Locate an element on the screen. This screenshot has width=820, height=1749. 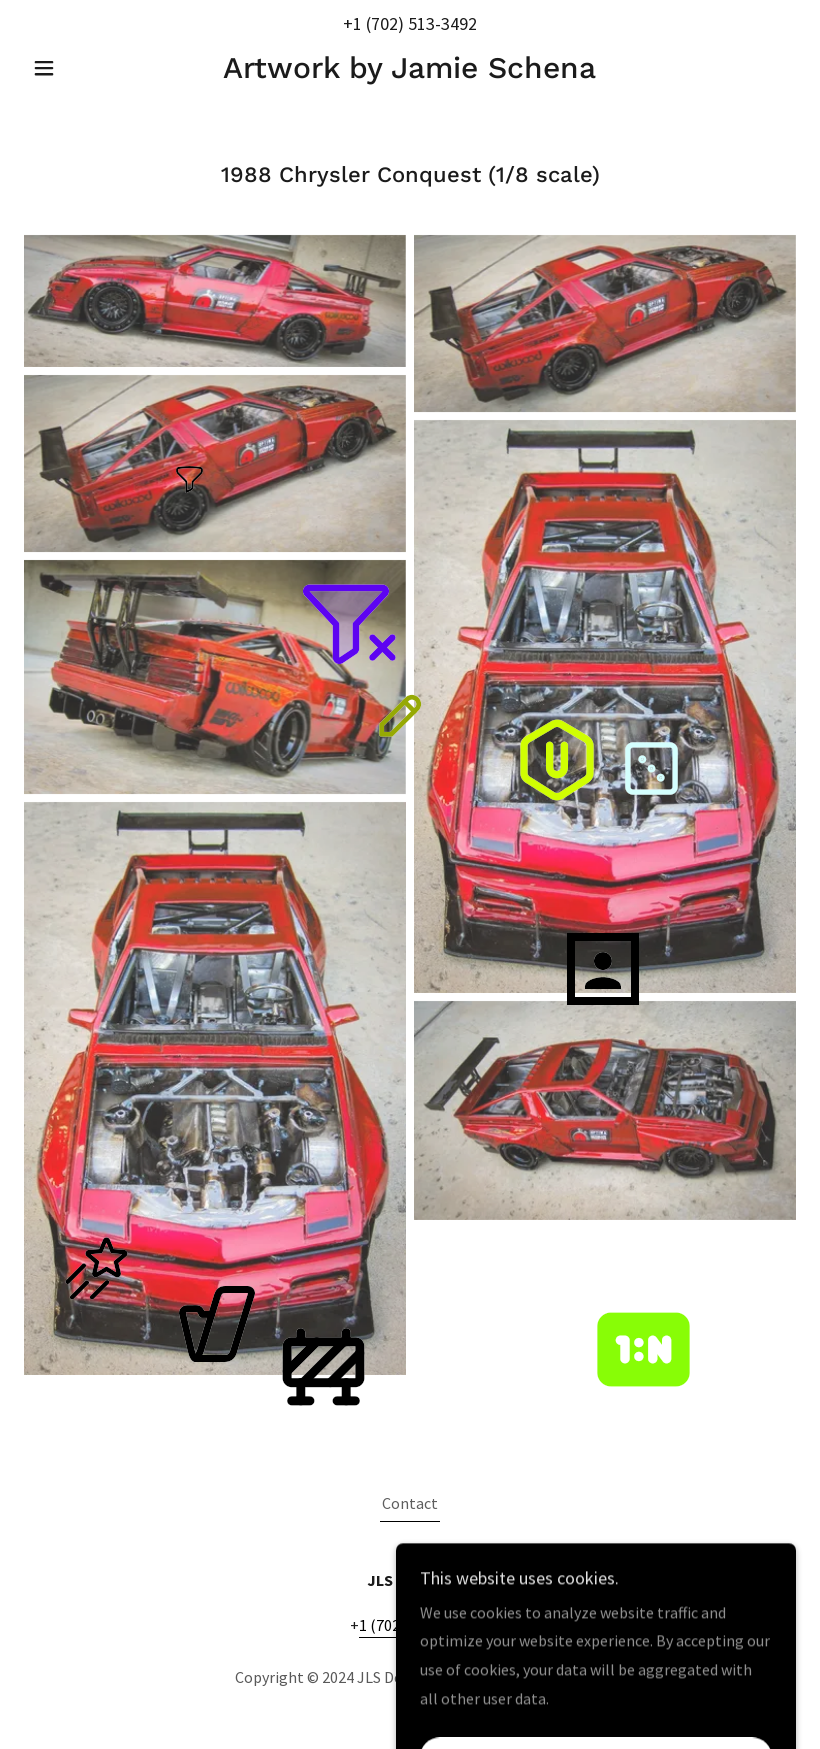
indicates a one-to-many database relationship is located at coordinates (643, 1349).